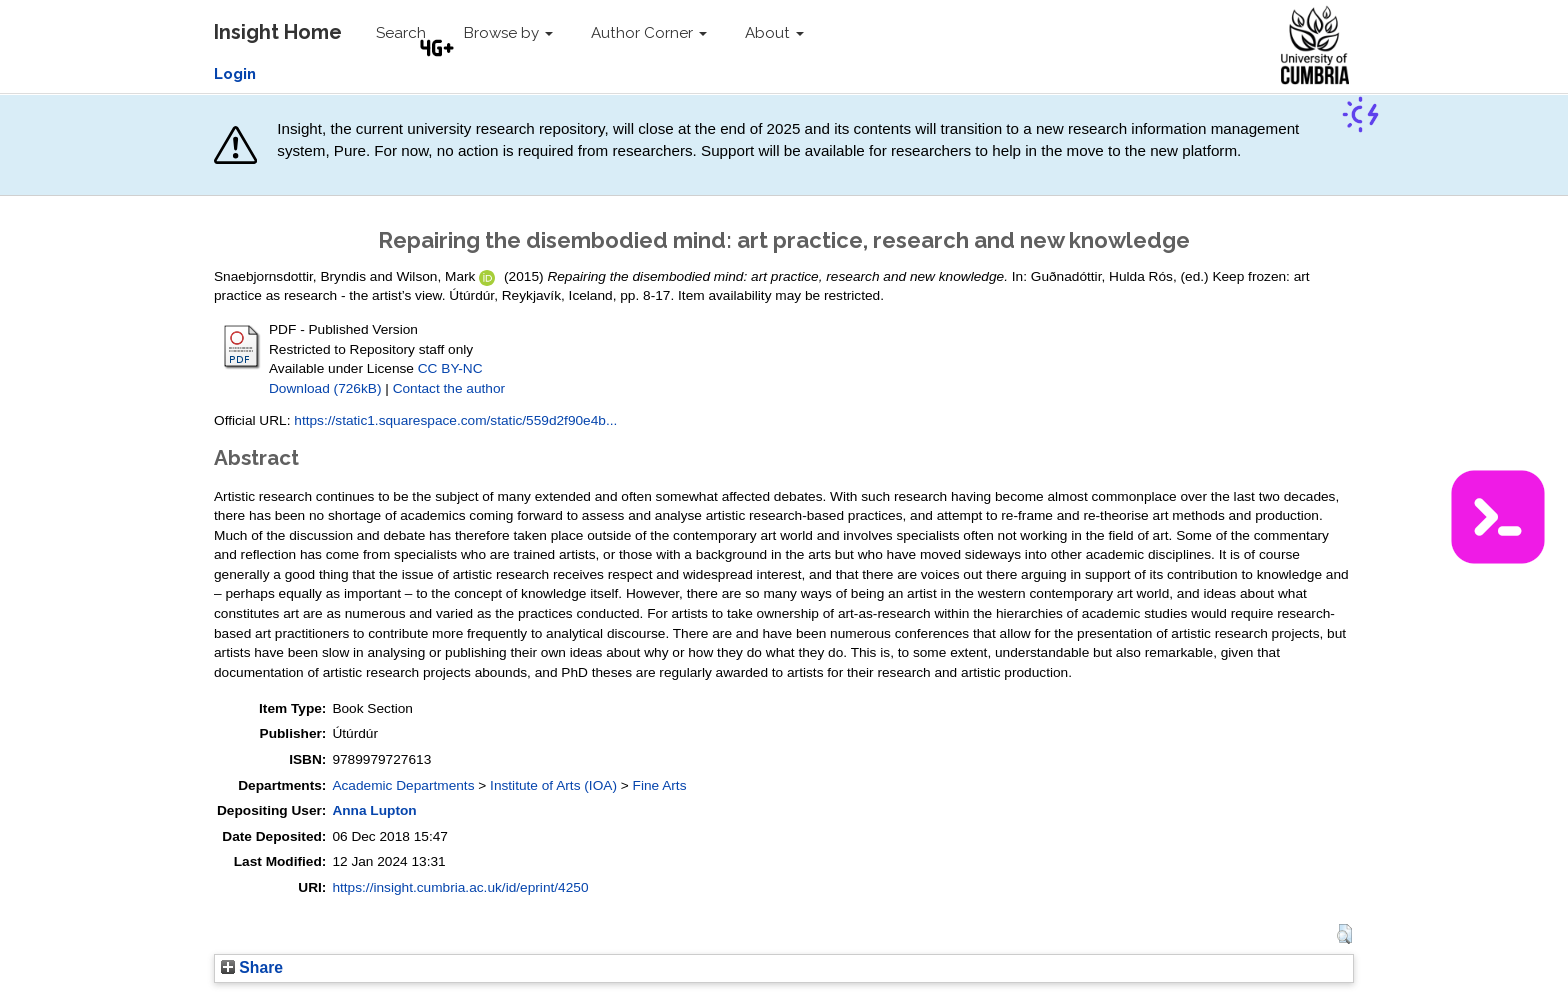 The width and height of the screenshot is (1568, 993). What do you see at coordinates (1360, 114) in the screenshot?
I see `solar power or solar energy settings` at bounding box center [1360, 114].